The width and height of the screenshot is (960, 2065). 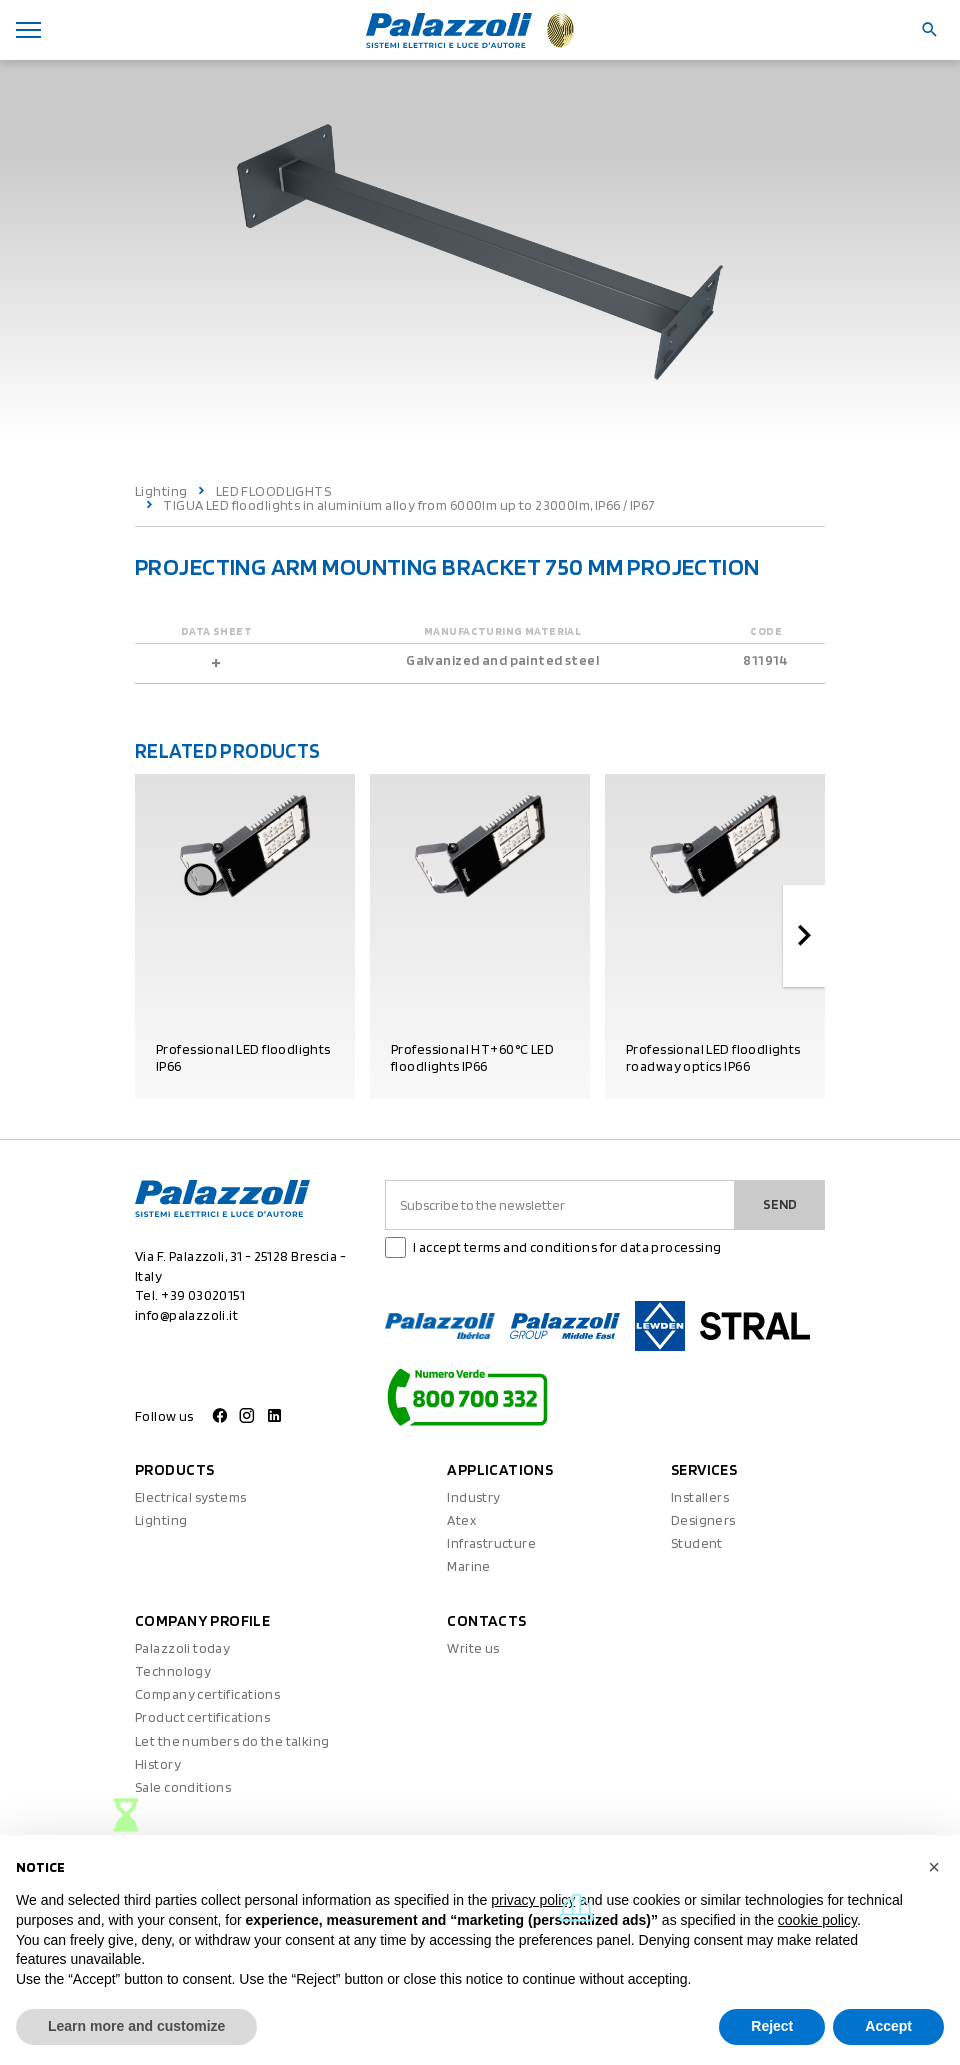 I want to click on unselected radio button option, so click(x=200, y=879).